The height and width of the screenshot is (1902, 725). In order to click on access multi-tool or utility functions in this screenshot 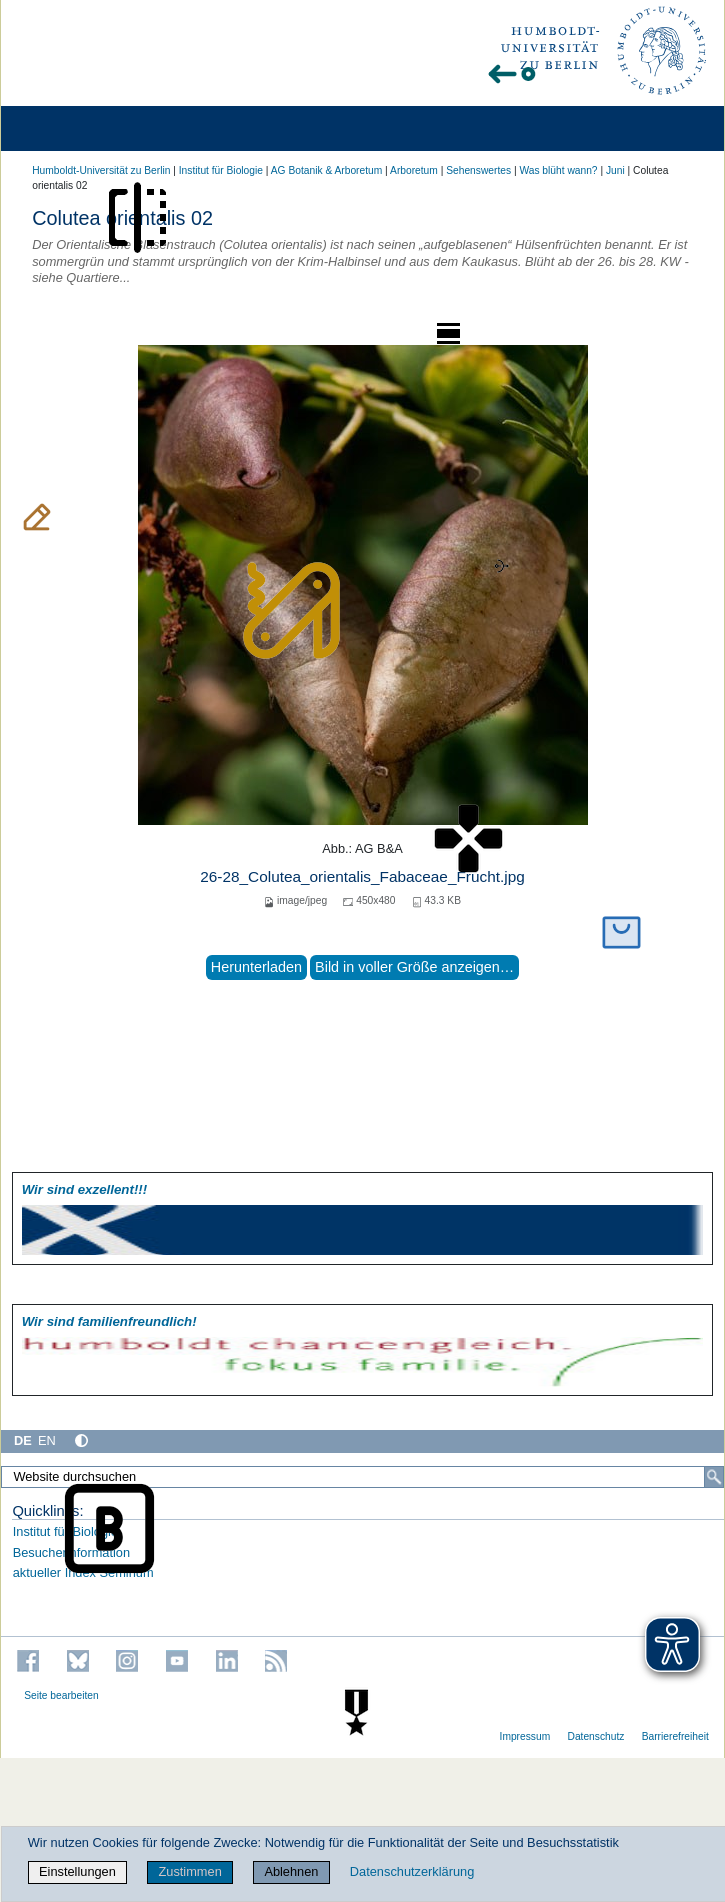, I will do `click(291, 610)`.